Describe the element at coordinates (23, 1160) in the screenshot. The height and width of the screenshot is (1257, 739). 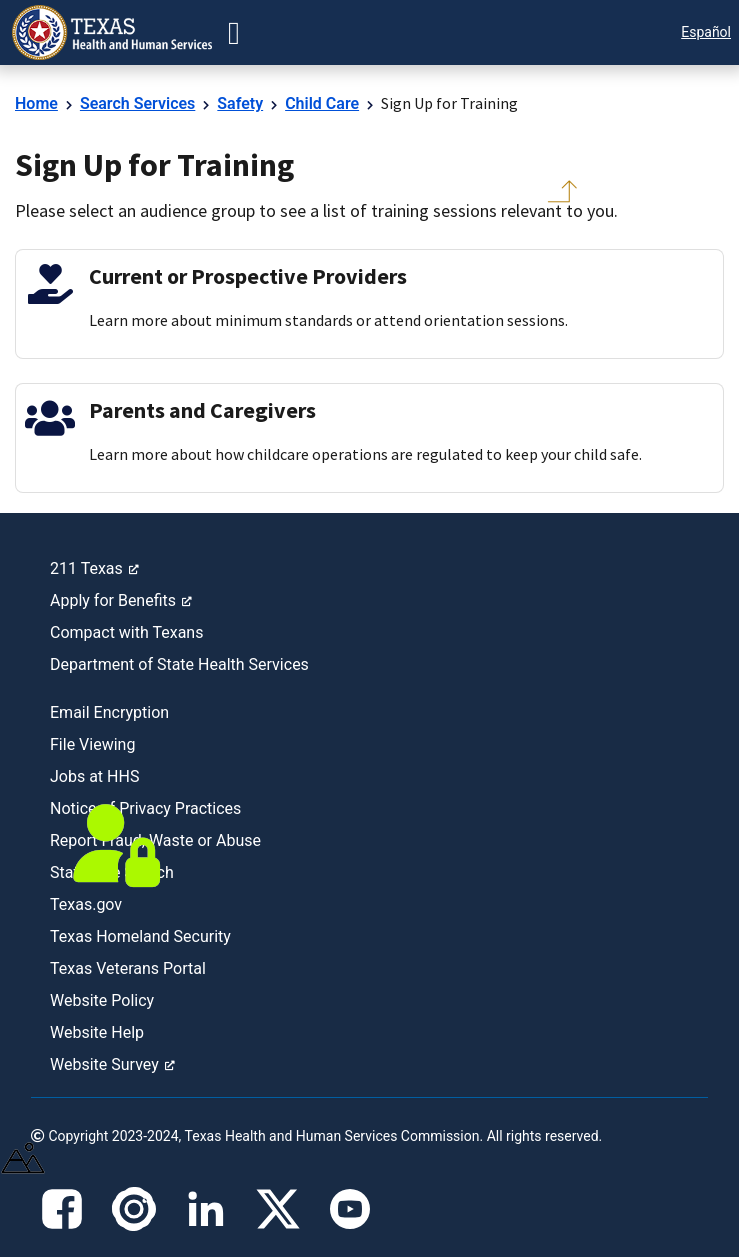
I see `view landscape or nature photos` at that location.